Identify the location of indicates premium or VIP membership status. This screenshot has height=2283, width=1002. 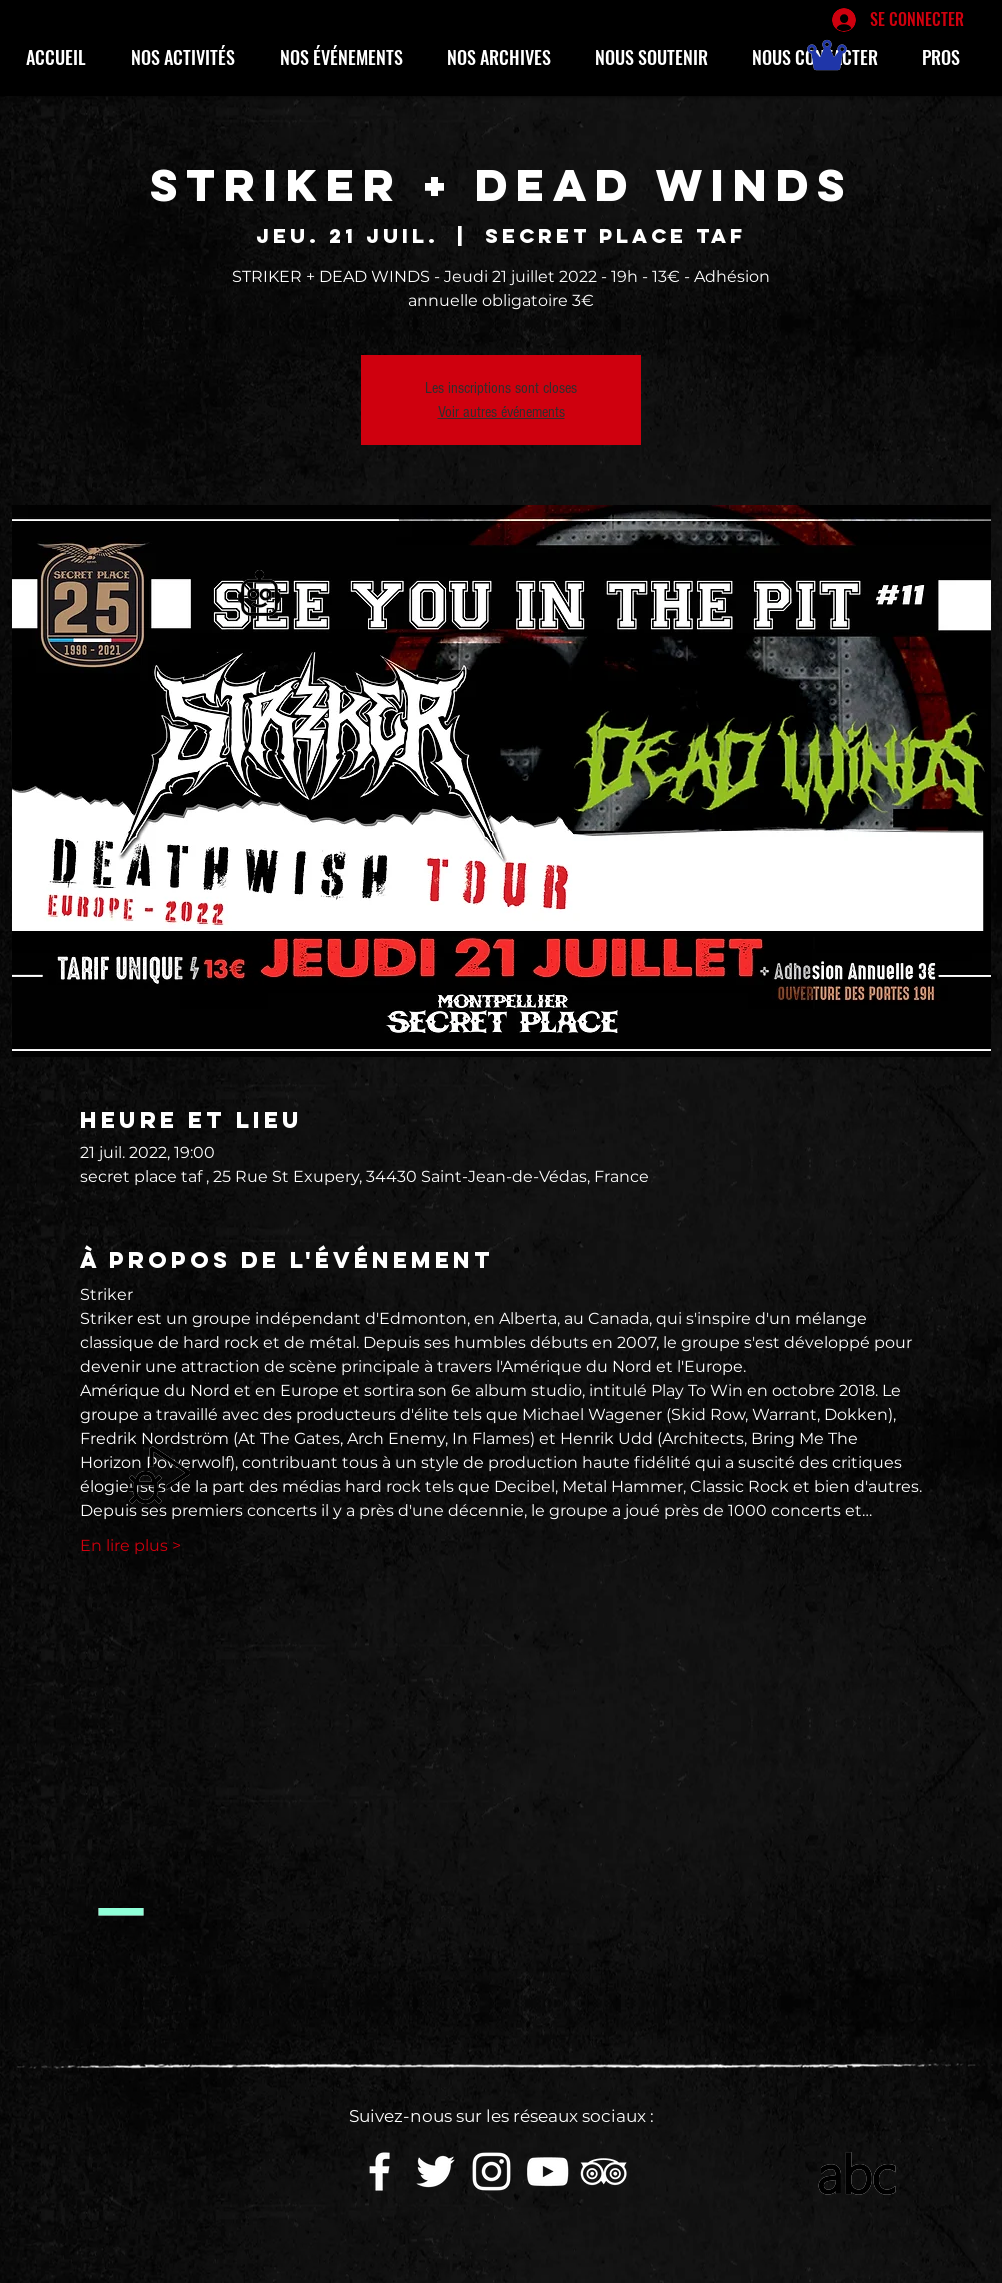
(827, 57).